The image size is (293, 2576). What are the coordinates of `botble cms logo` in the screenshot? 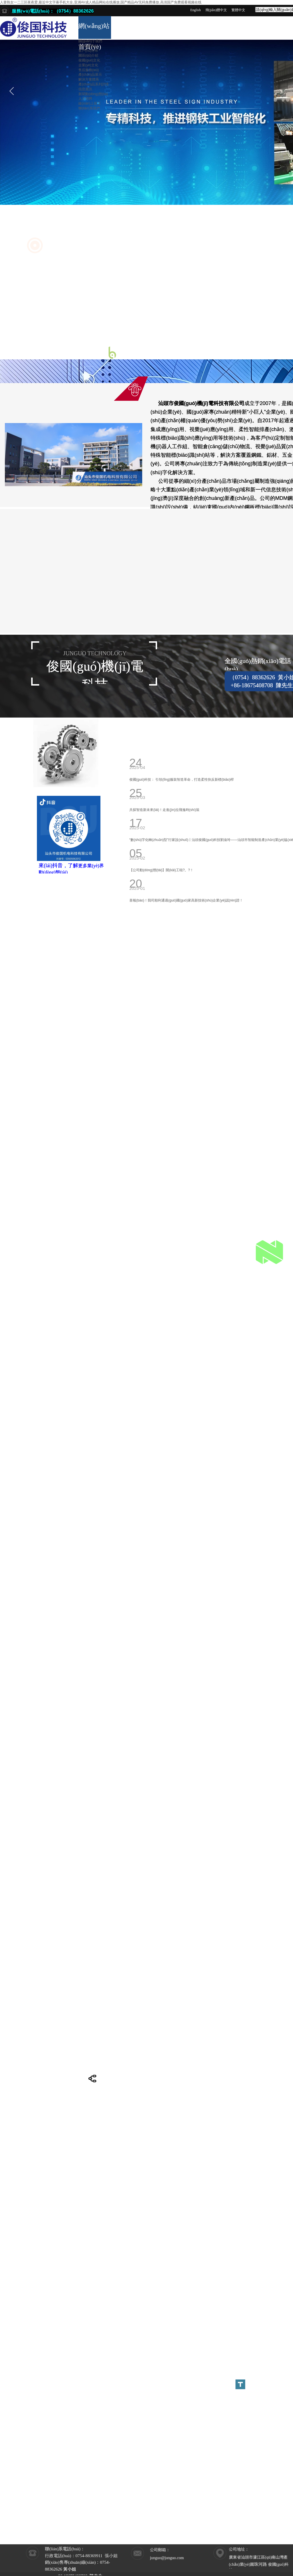 It's located at (112, 352).